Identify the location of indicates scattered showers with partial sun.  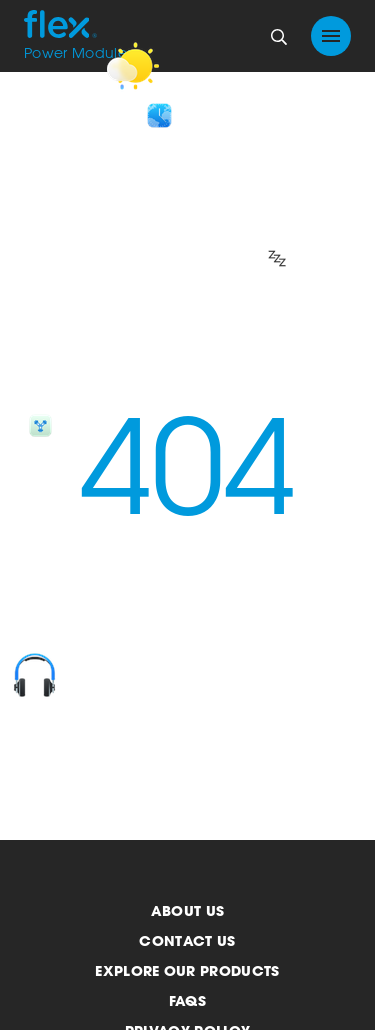
(133, 66).